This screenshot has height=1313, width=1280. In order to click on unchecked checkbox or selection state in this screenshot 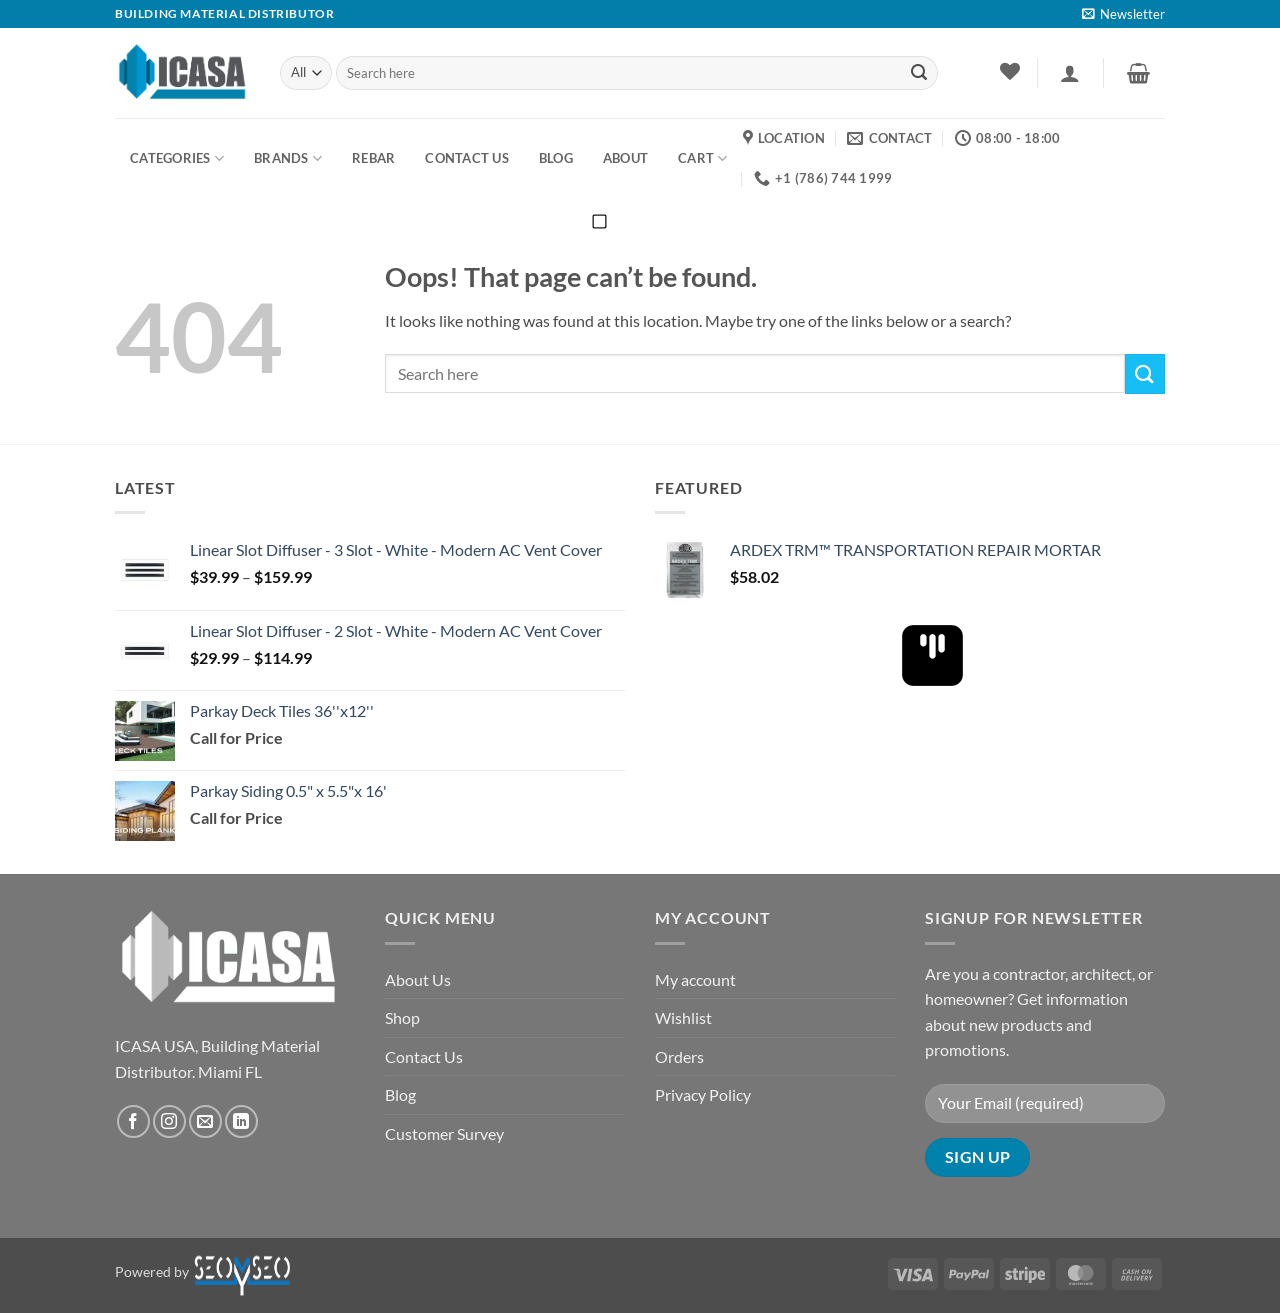, I will do `click(599, 221)`.